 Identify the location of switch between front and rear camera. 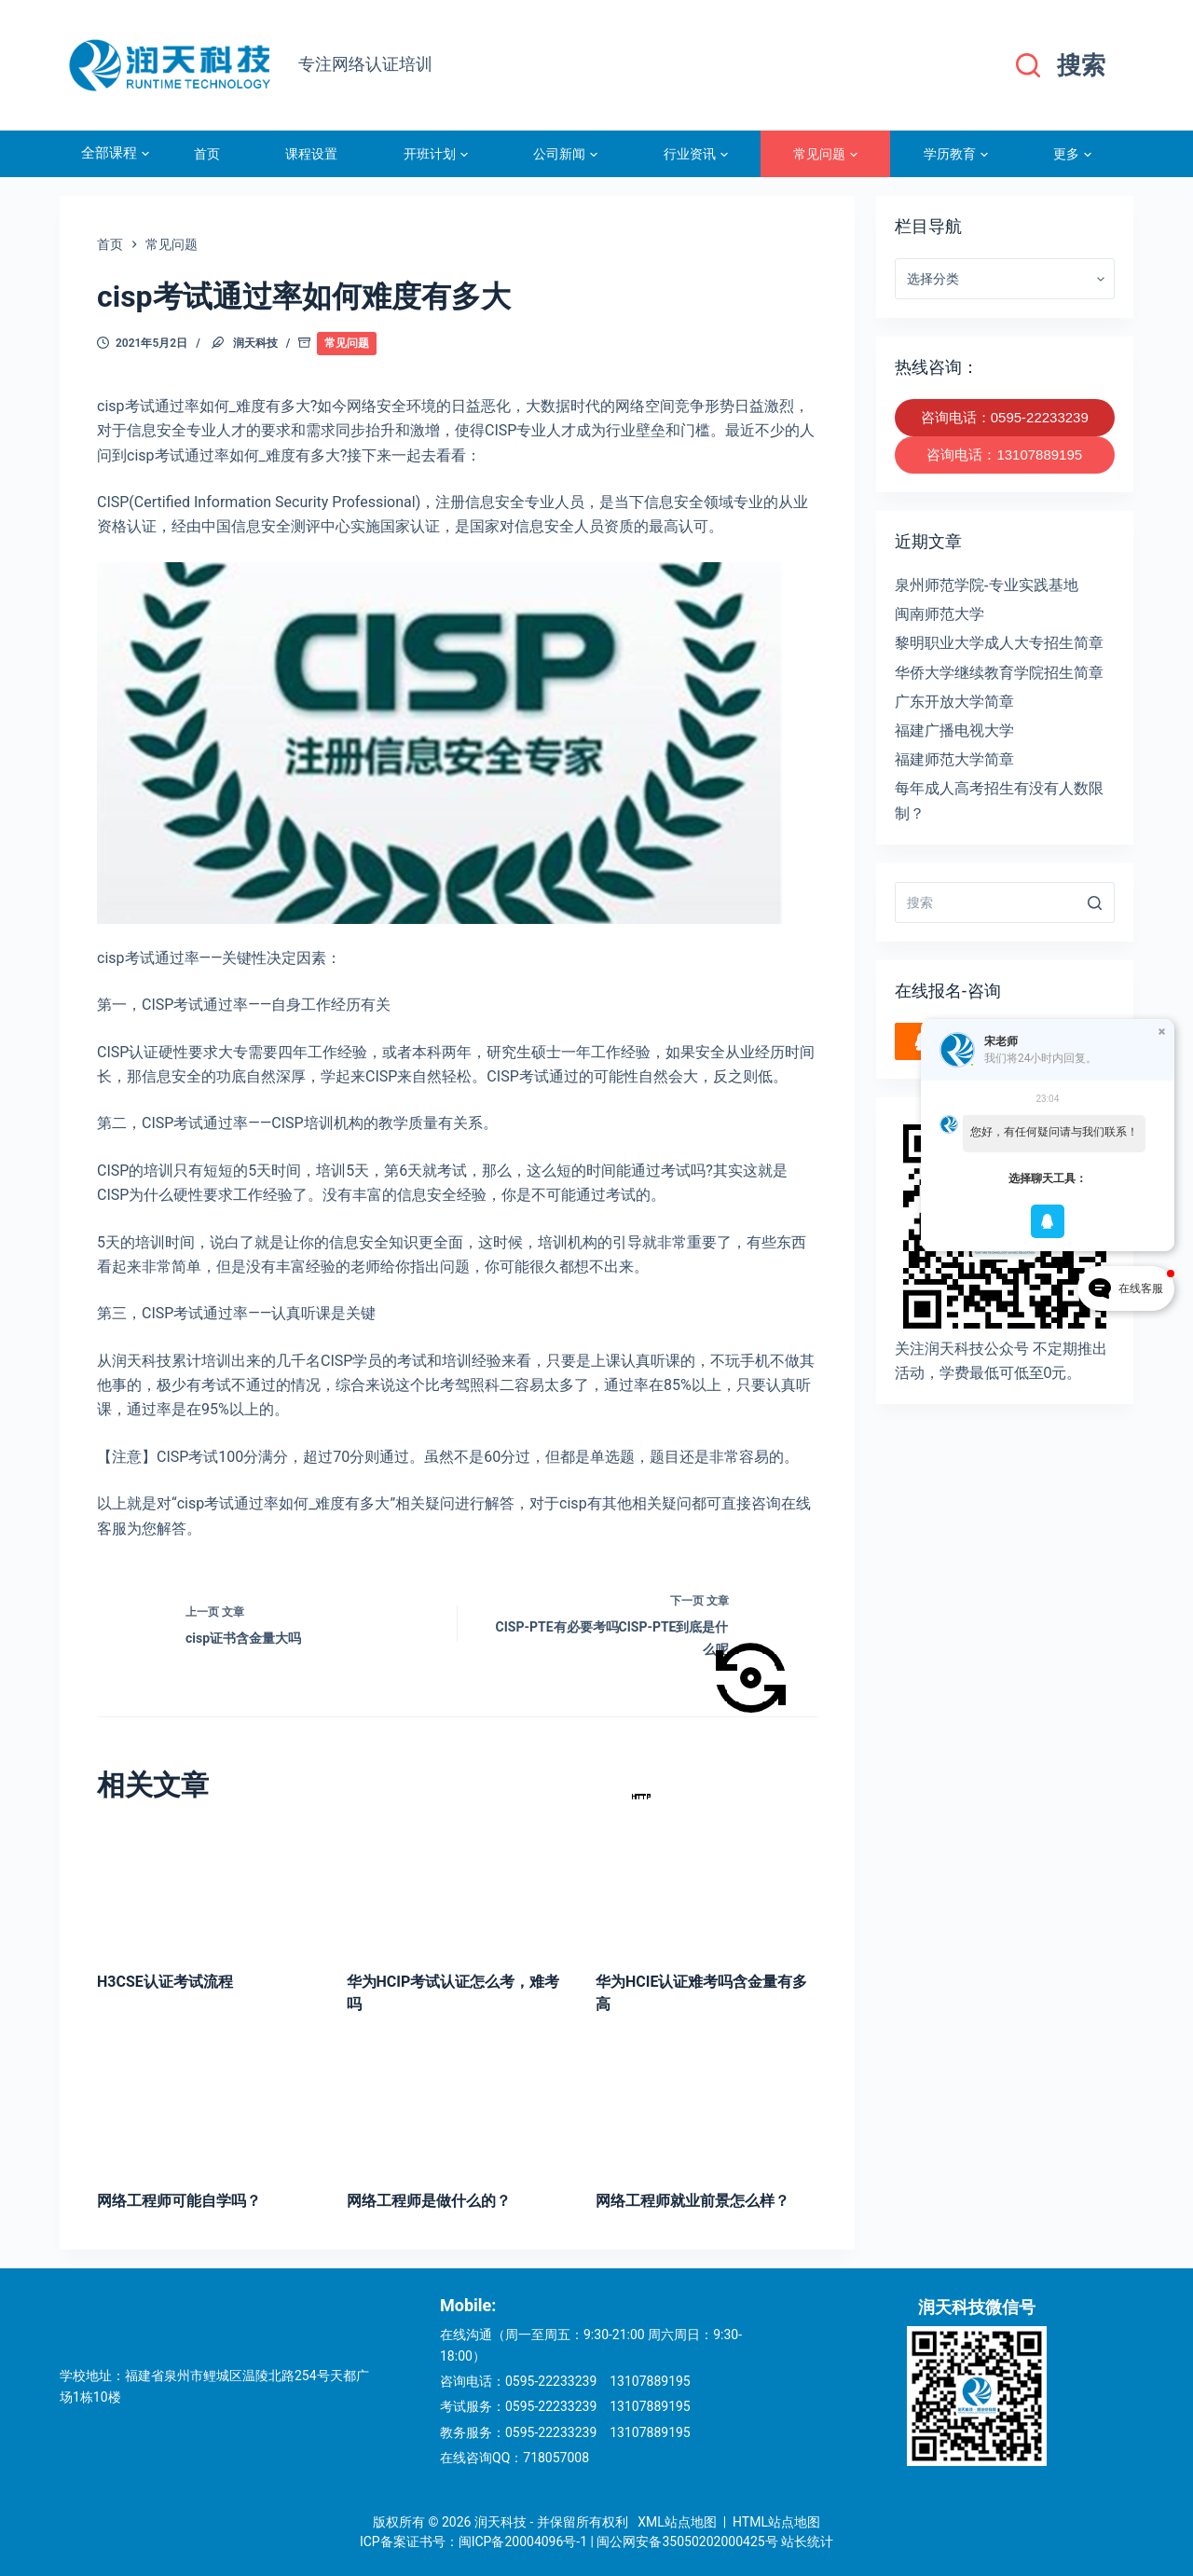
(750, 1677).